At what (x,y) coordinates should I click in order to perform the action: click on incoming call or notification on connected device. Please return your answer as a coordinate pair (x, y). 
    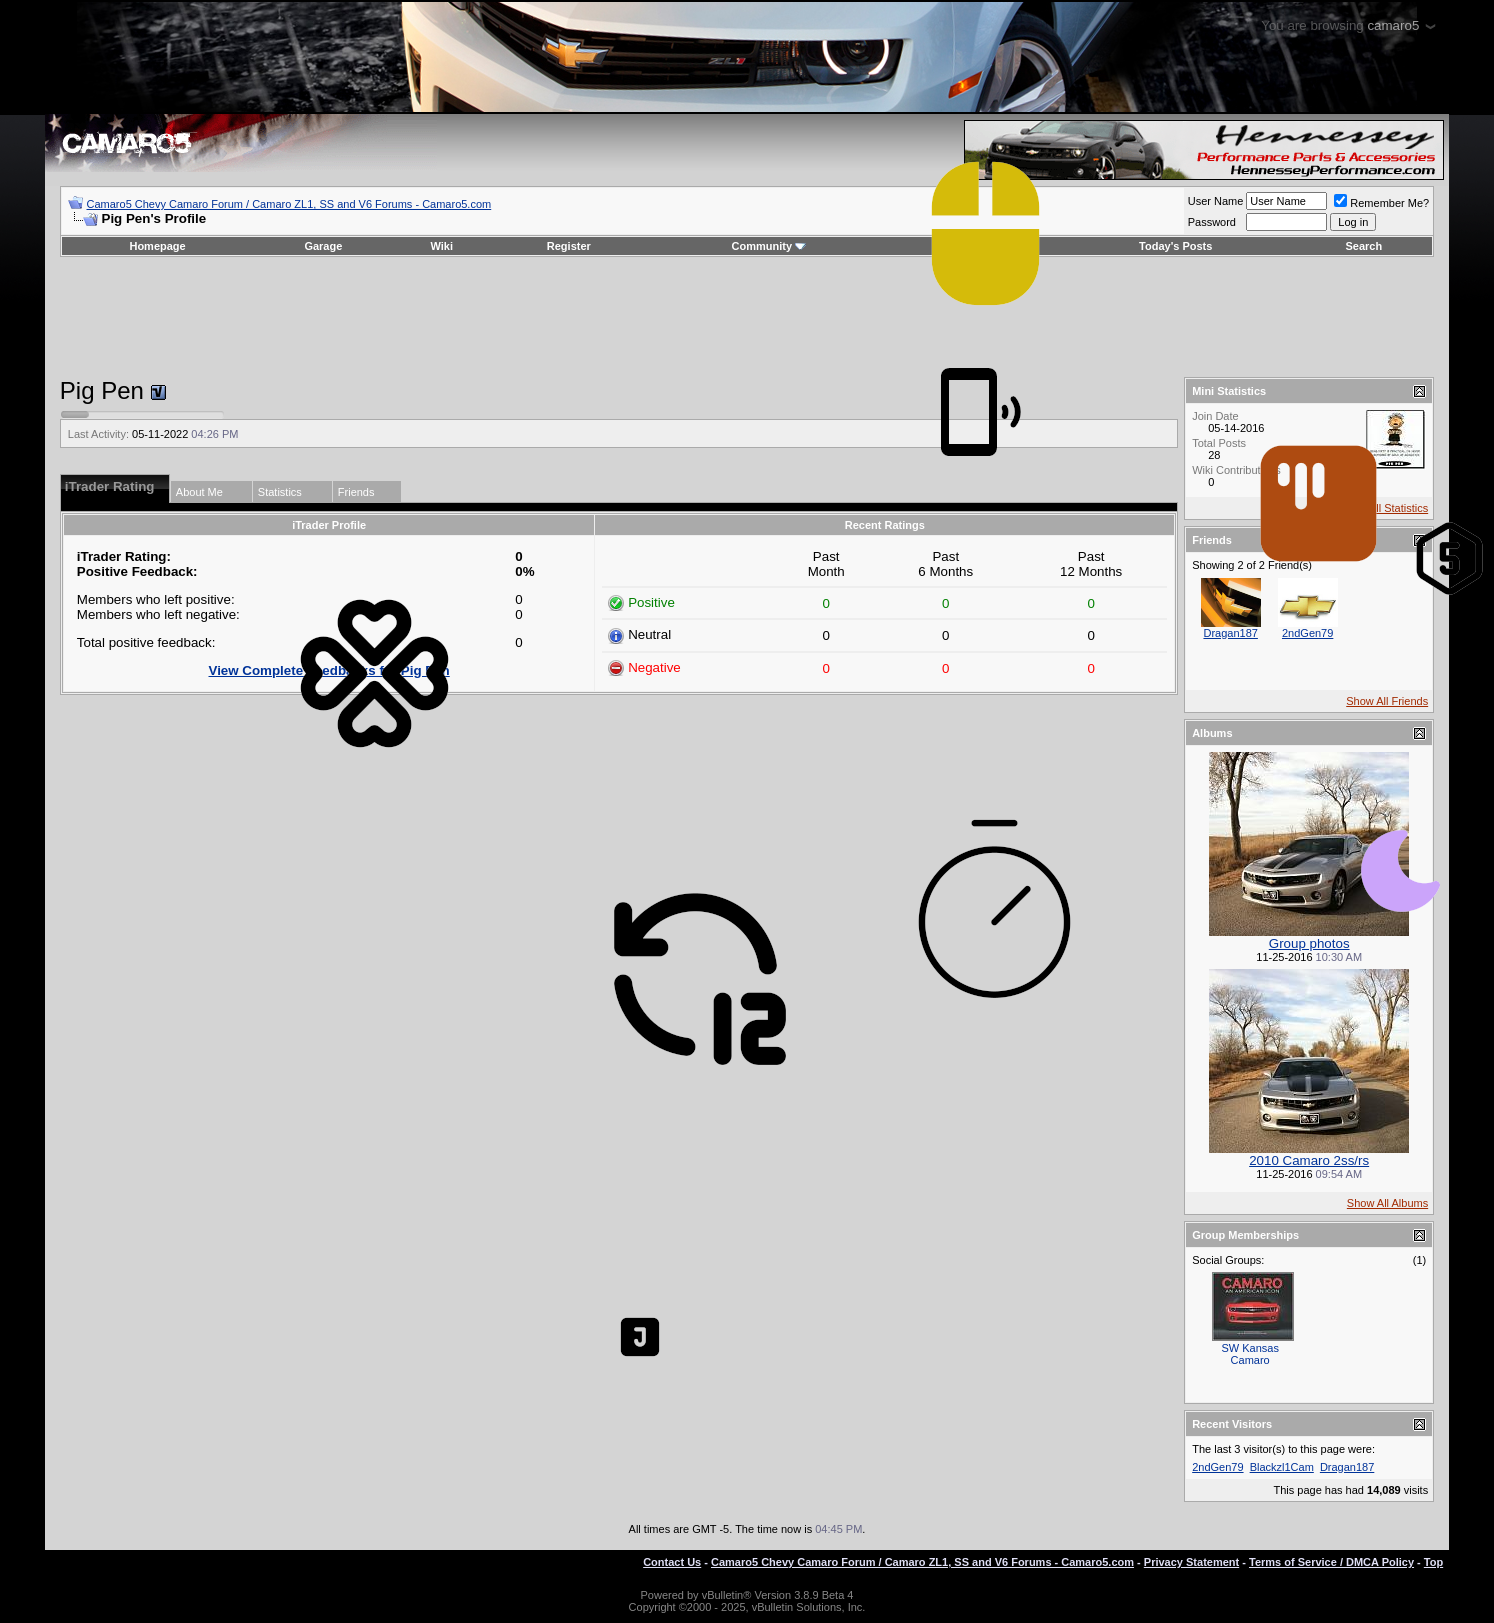
    Looking at the image, I should click on (981, 412).